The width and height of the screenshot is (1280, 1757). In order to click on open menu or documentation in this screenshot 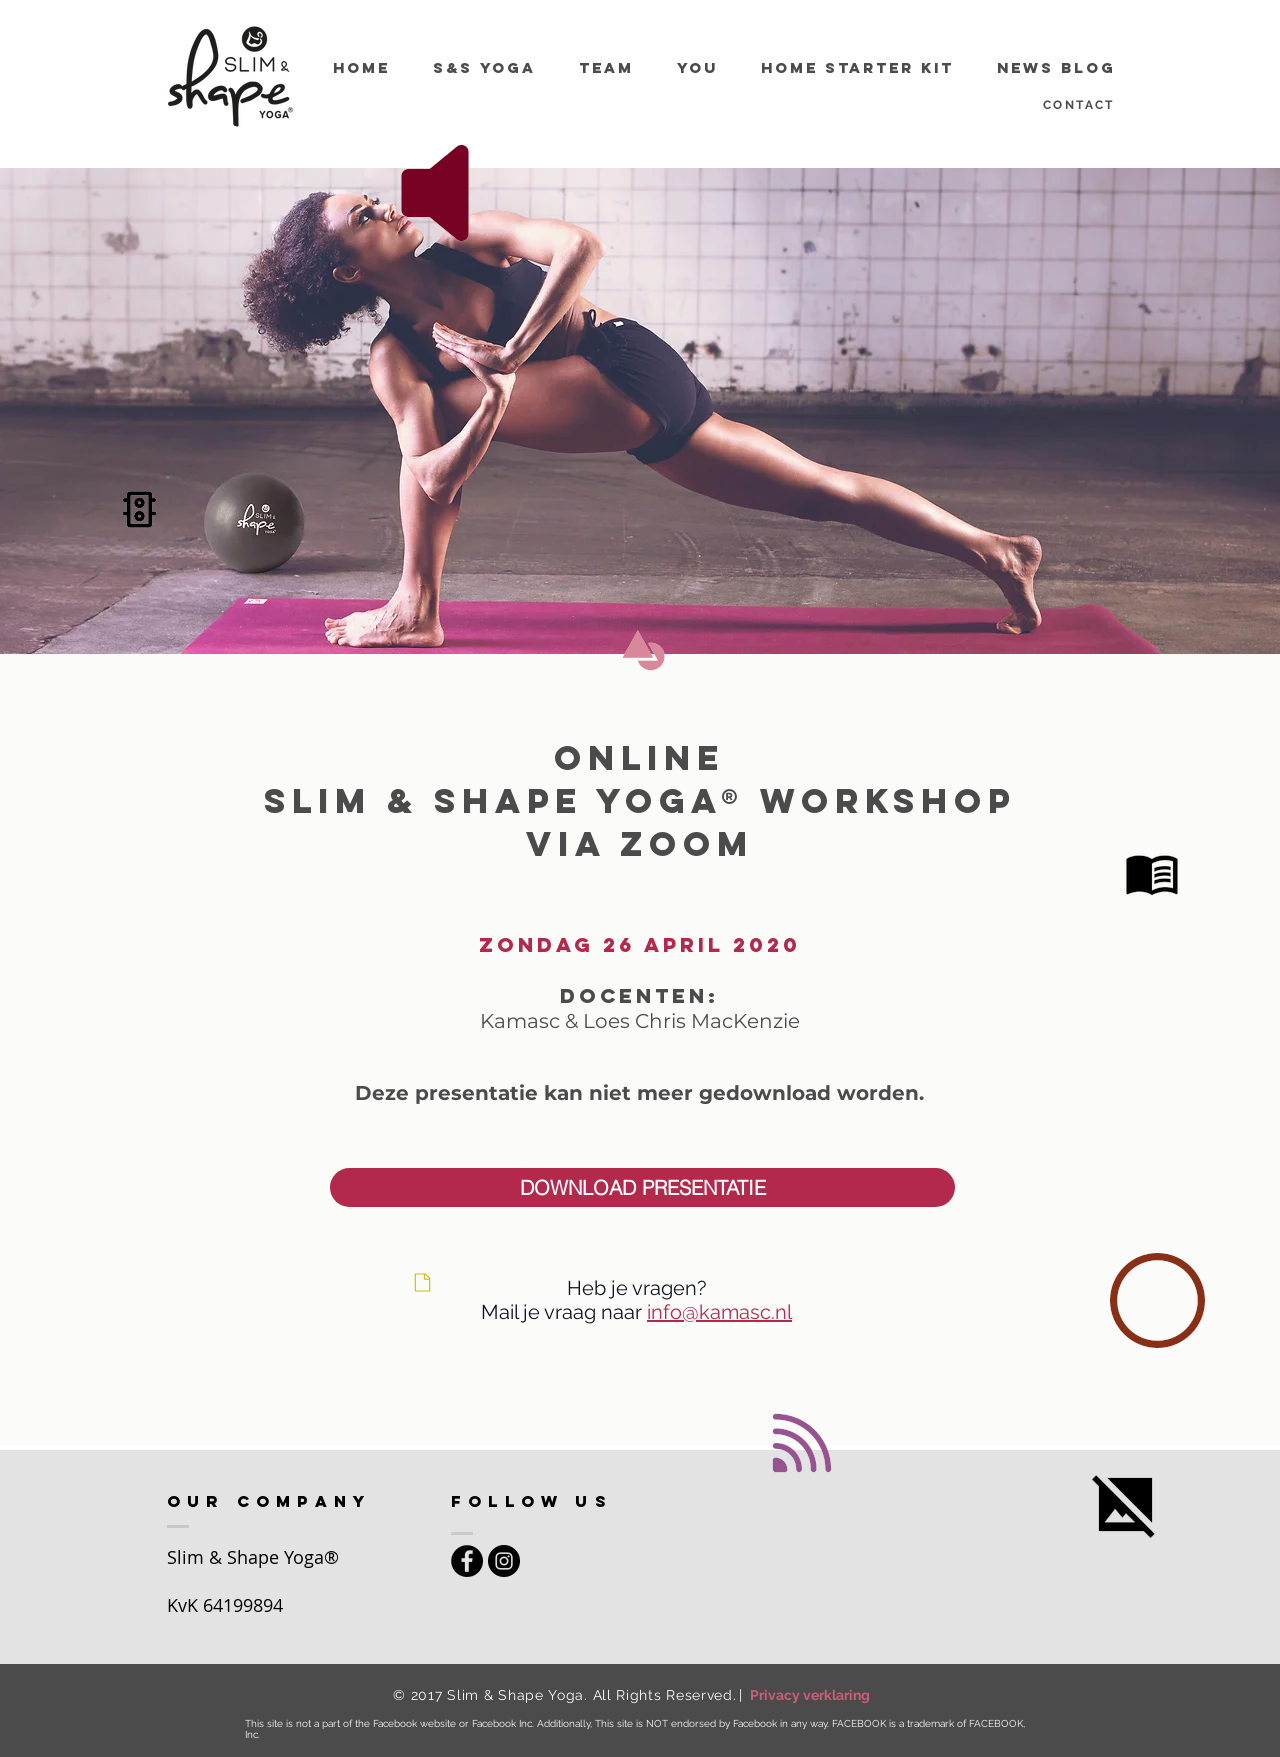, I will do `click(1152, 873)`.